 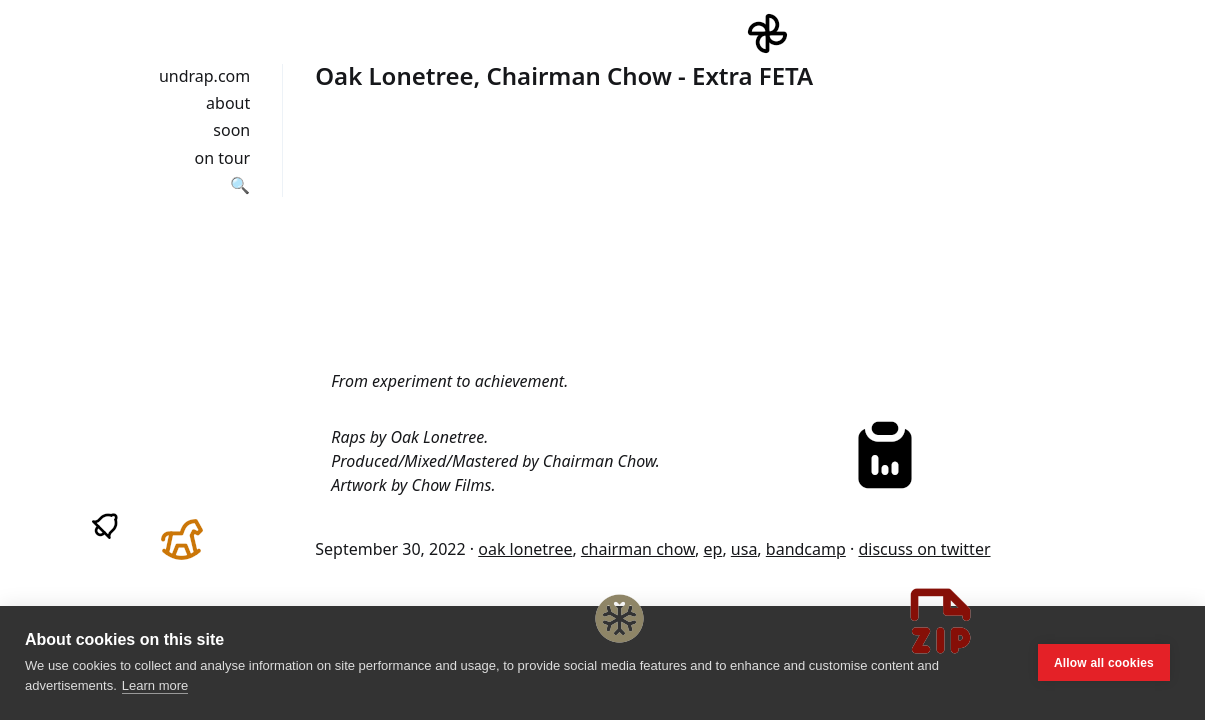 I want to click on active notification alert, so click(x=105, y=526).